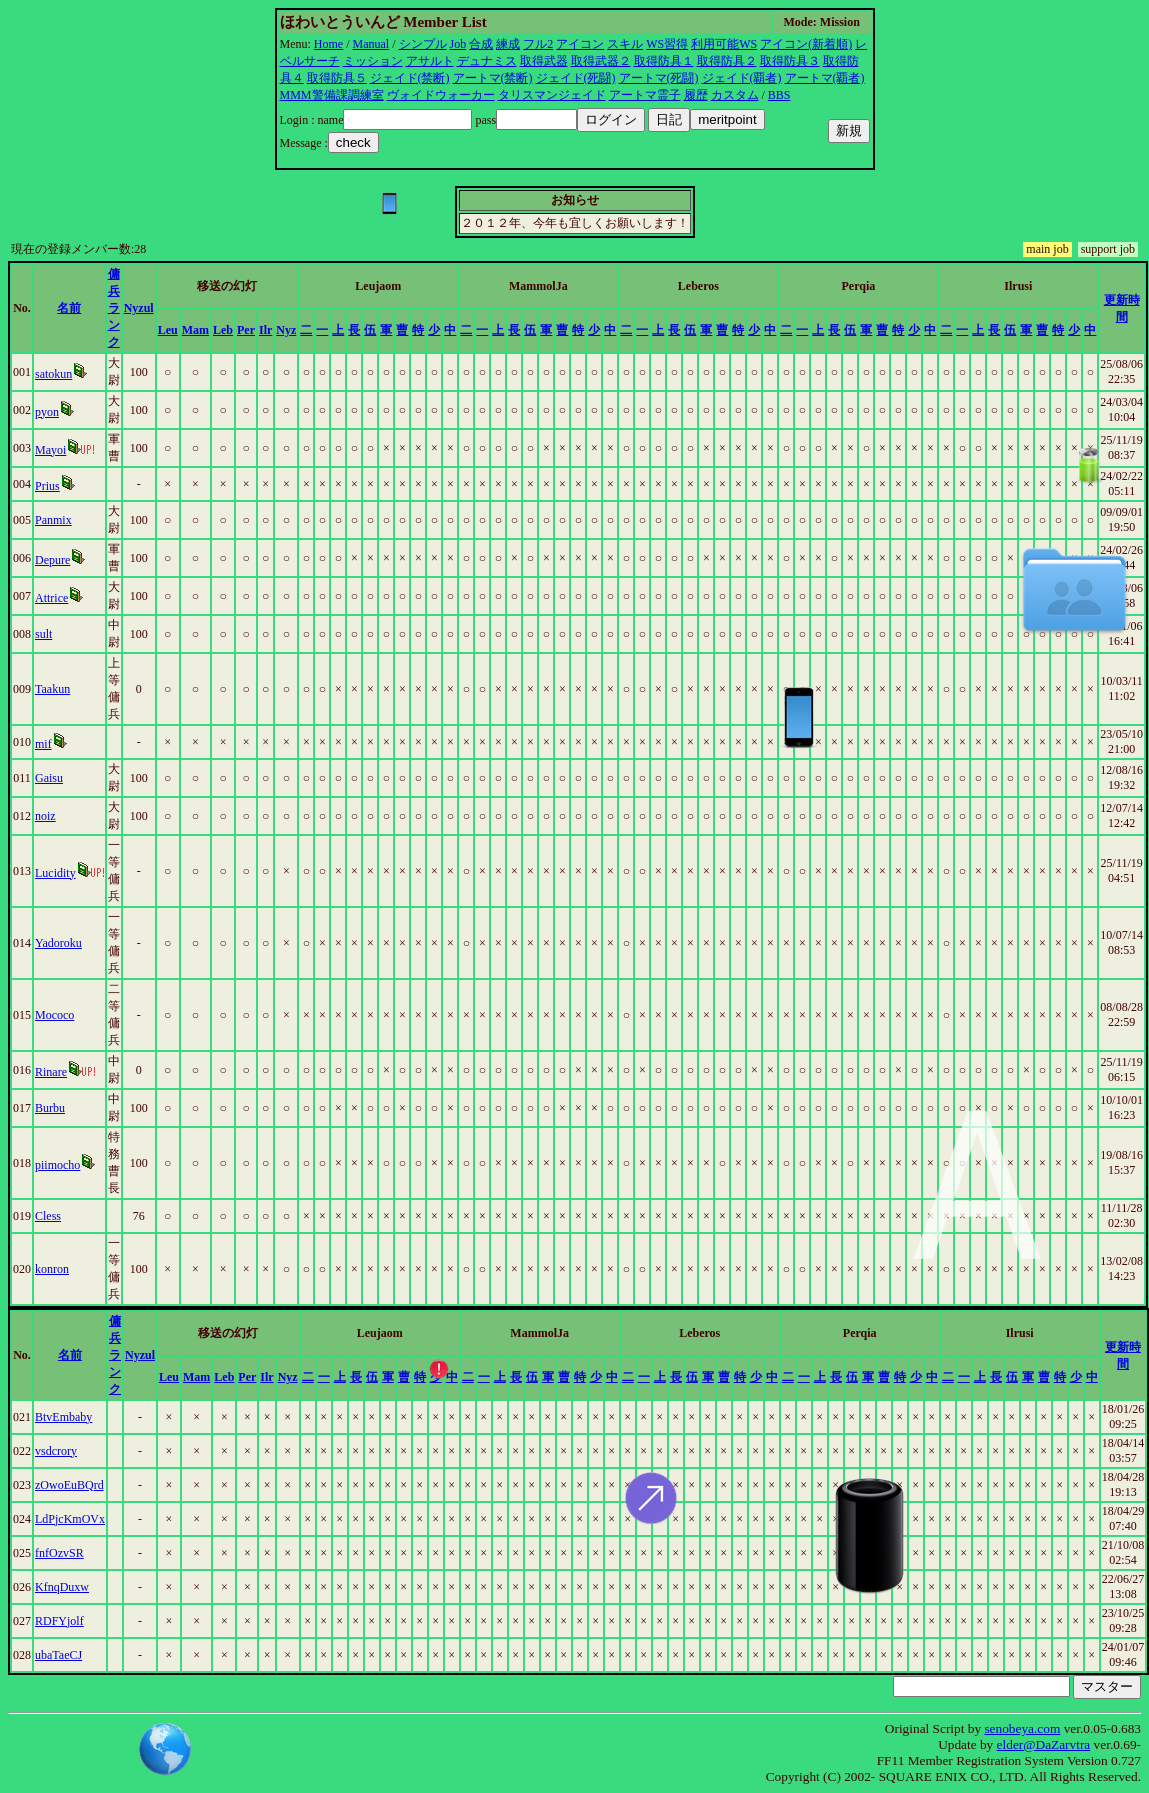 The width and height of the screenshot is (1149, 1793). Describe the element at coordinates (869, 1537) in the screenshot. I see `mac pro (2013 cylinder model) device icon` at that location.